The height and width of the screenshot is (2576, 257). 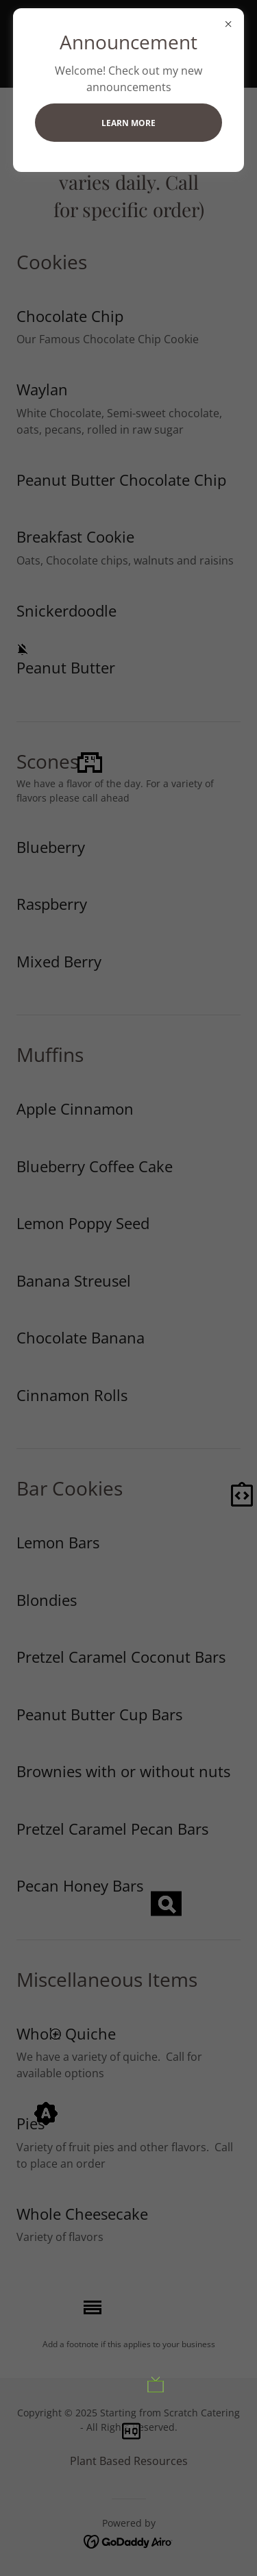 What do you see at coordinates (156, 2386) in the screenshot?
I see `access tv or video streaming content` at bounding box center [156, 2386].